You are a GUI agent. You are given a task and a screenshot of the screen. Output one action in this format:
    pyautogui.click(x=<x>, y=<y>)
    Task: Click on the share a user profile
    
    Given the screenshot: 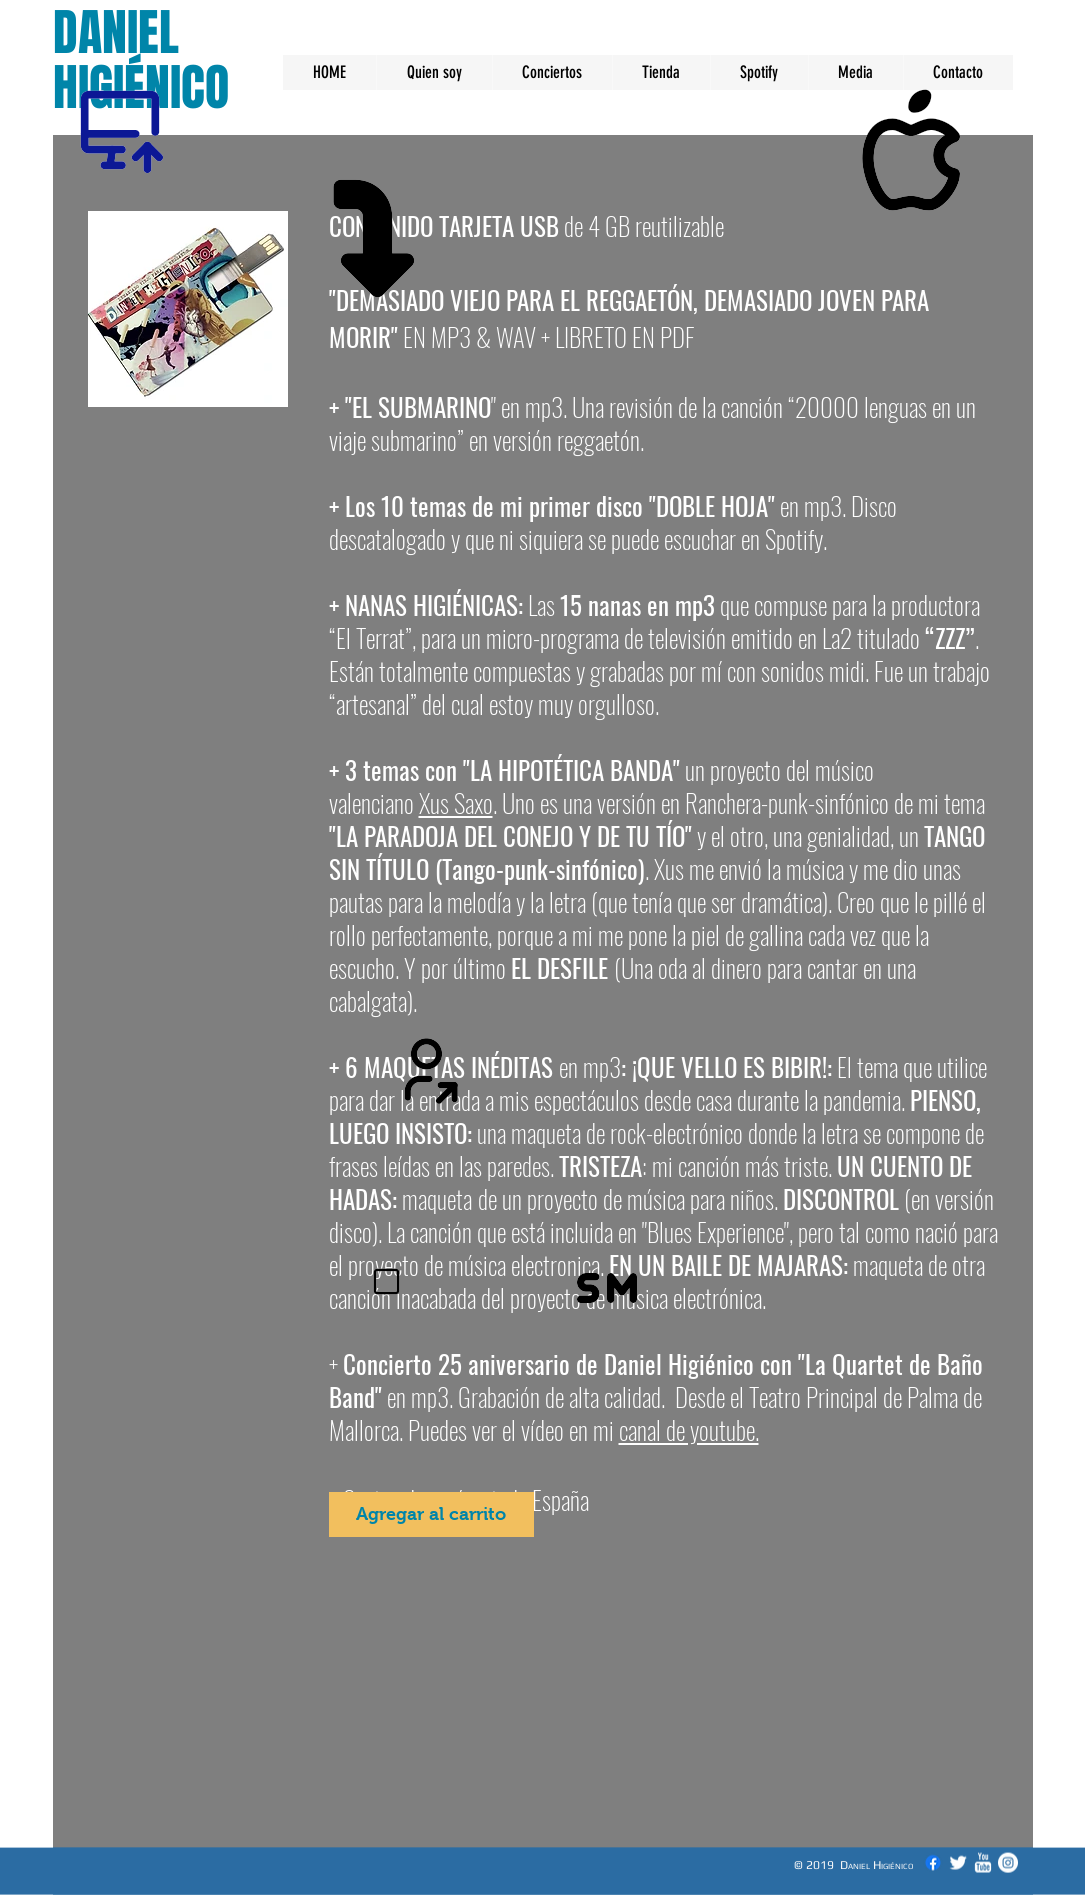 What is the action you would take?
    pyautogui.click(x=426, y=1069)
    